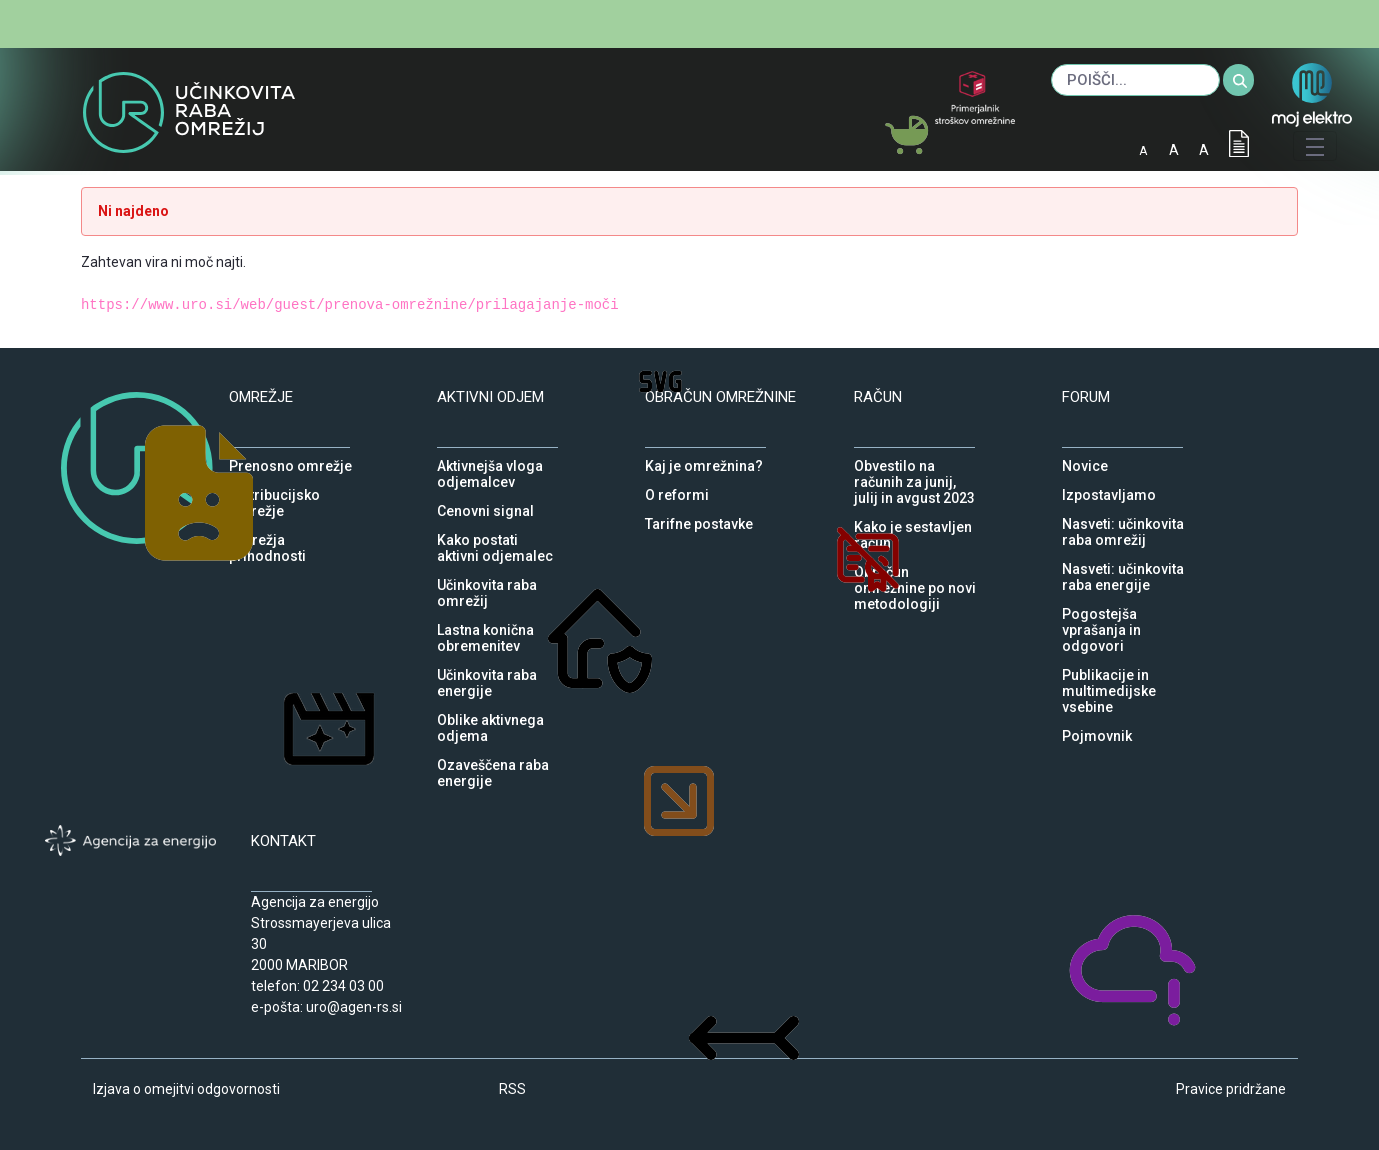  Describe the element at coordinates (1133, 961) in the screenshot. I see `cloud storage warning or alert` at that location.